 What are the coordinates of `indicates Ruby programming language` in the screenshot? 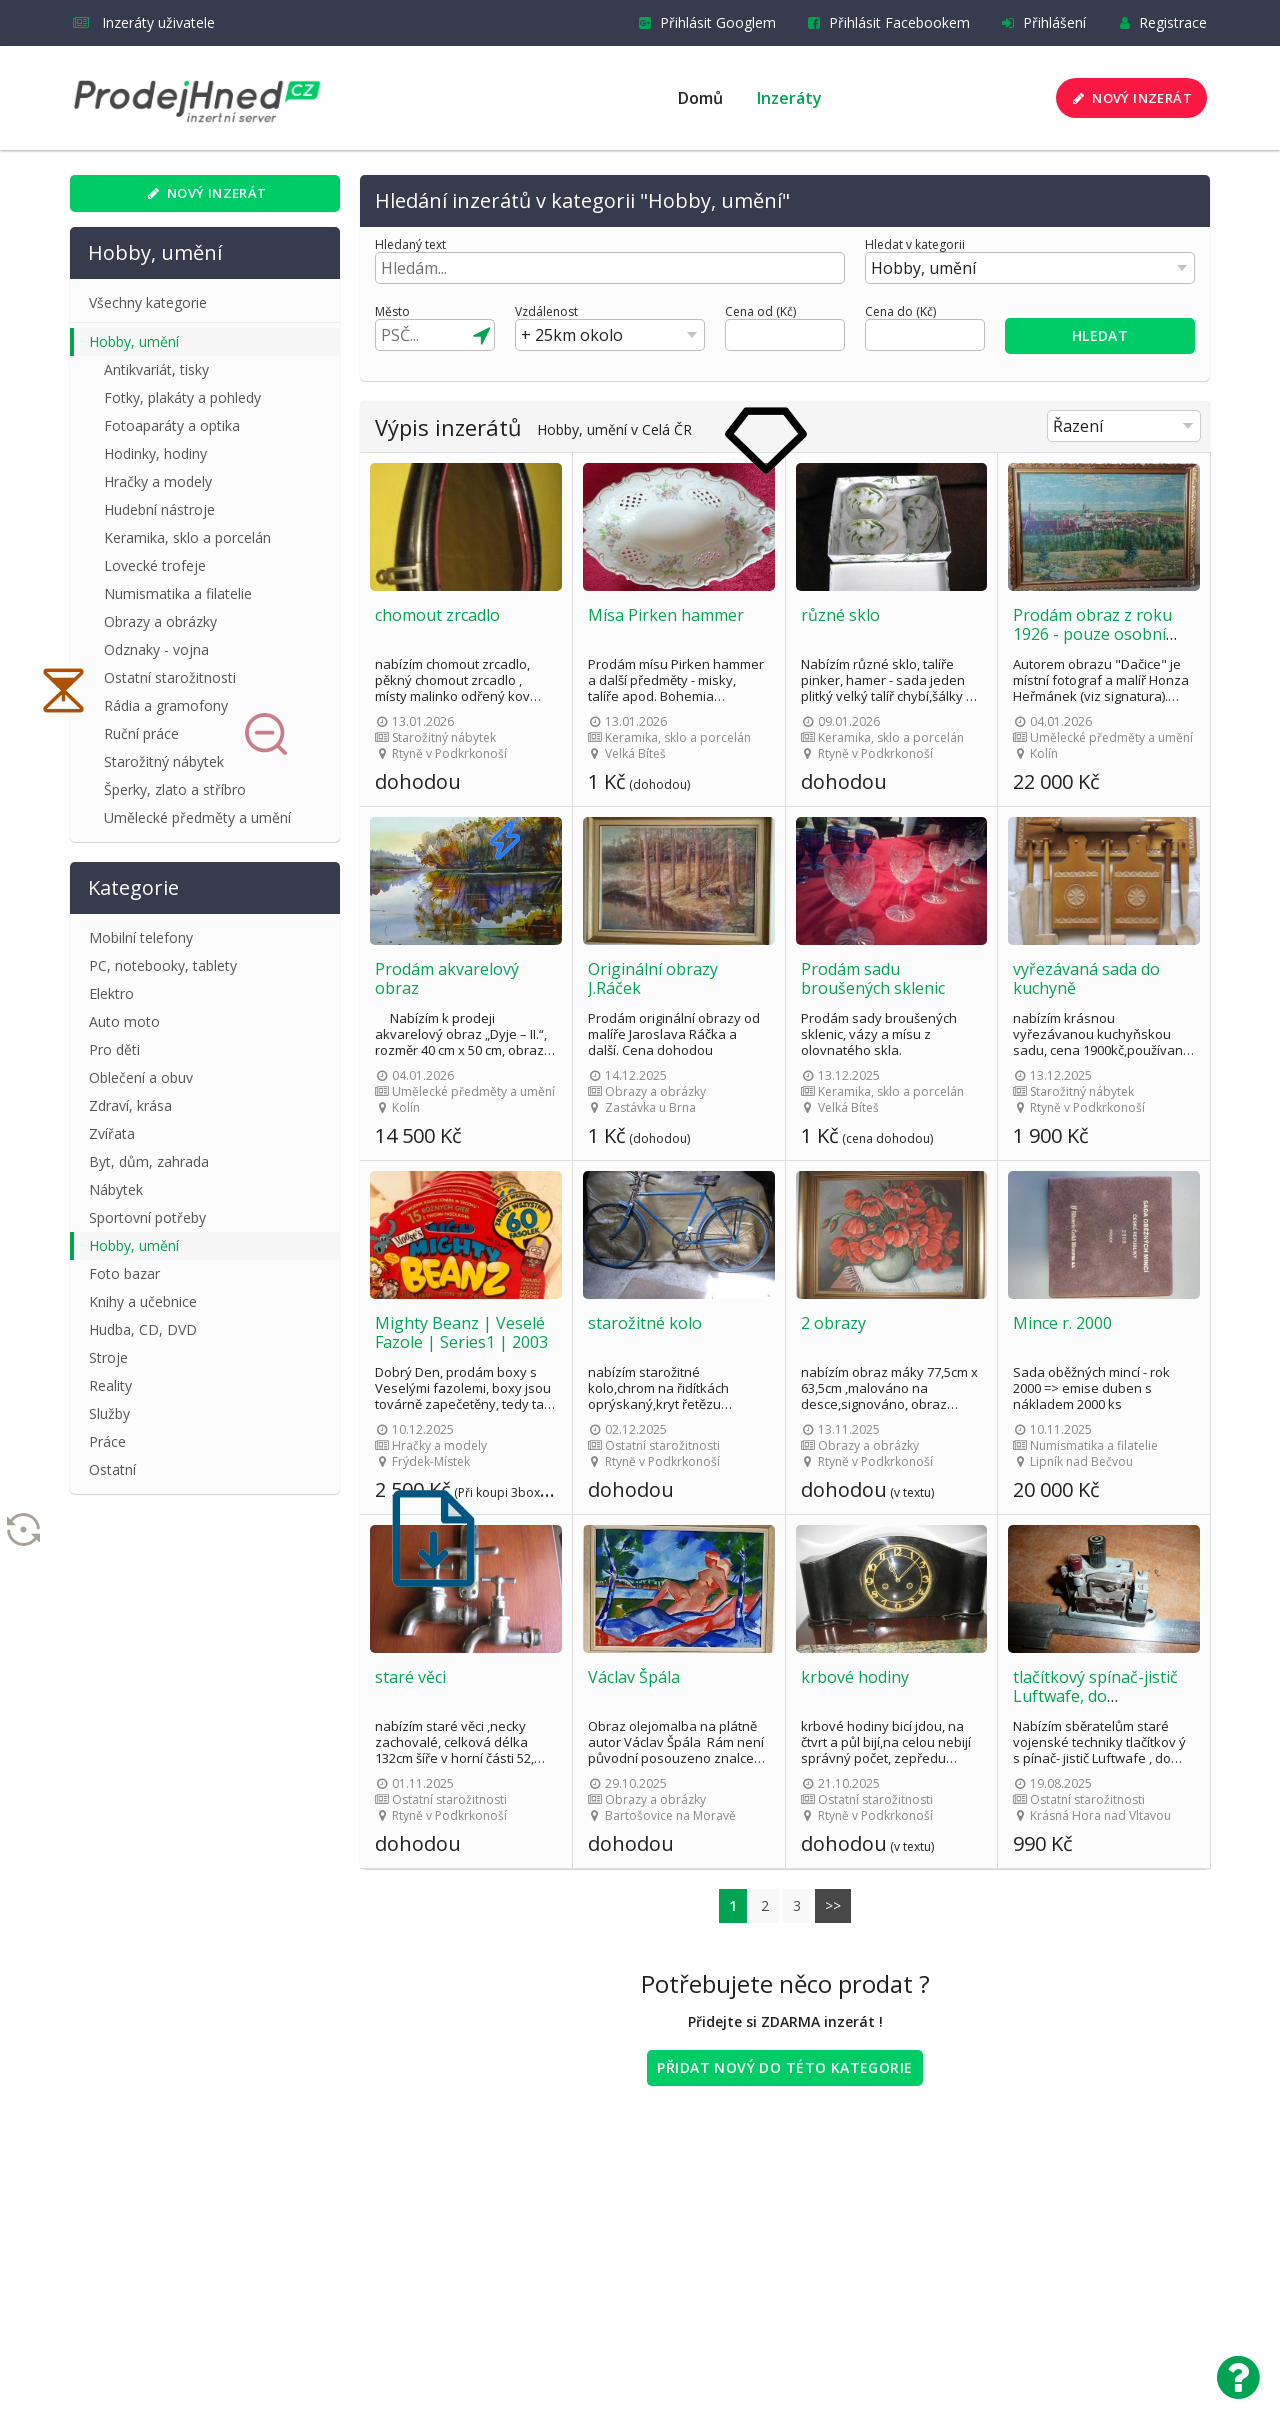 It's located at (766, 438).